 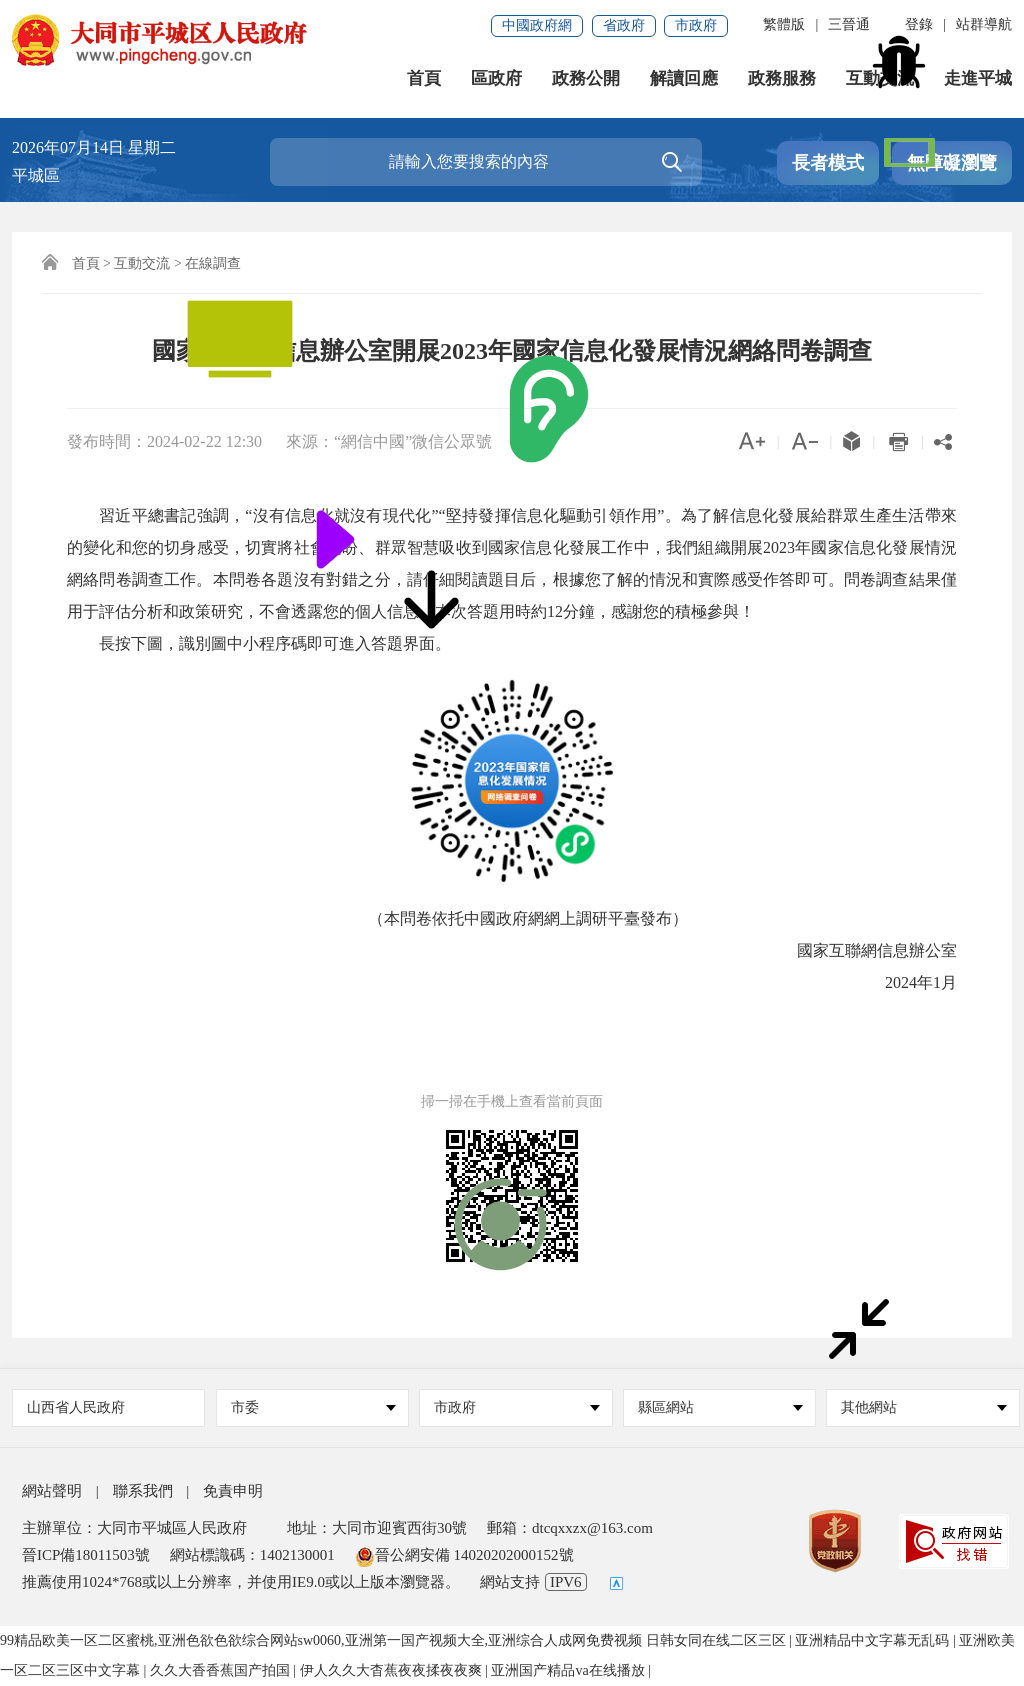 I want to click on scroll down or view more content, so click(x=431, y=599).